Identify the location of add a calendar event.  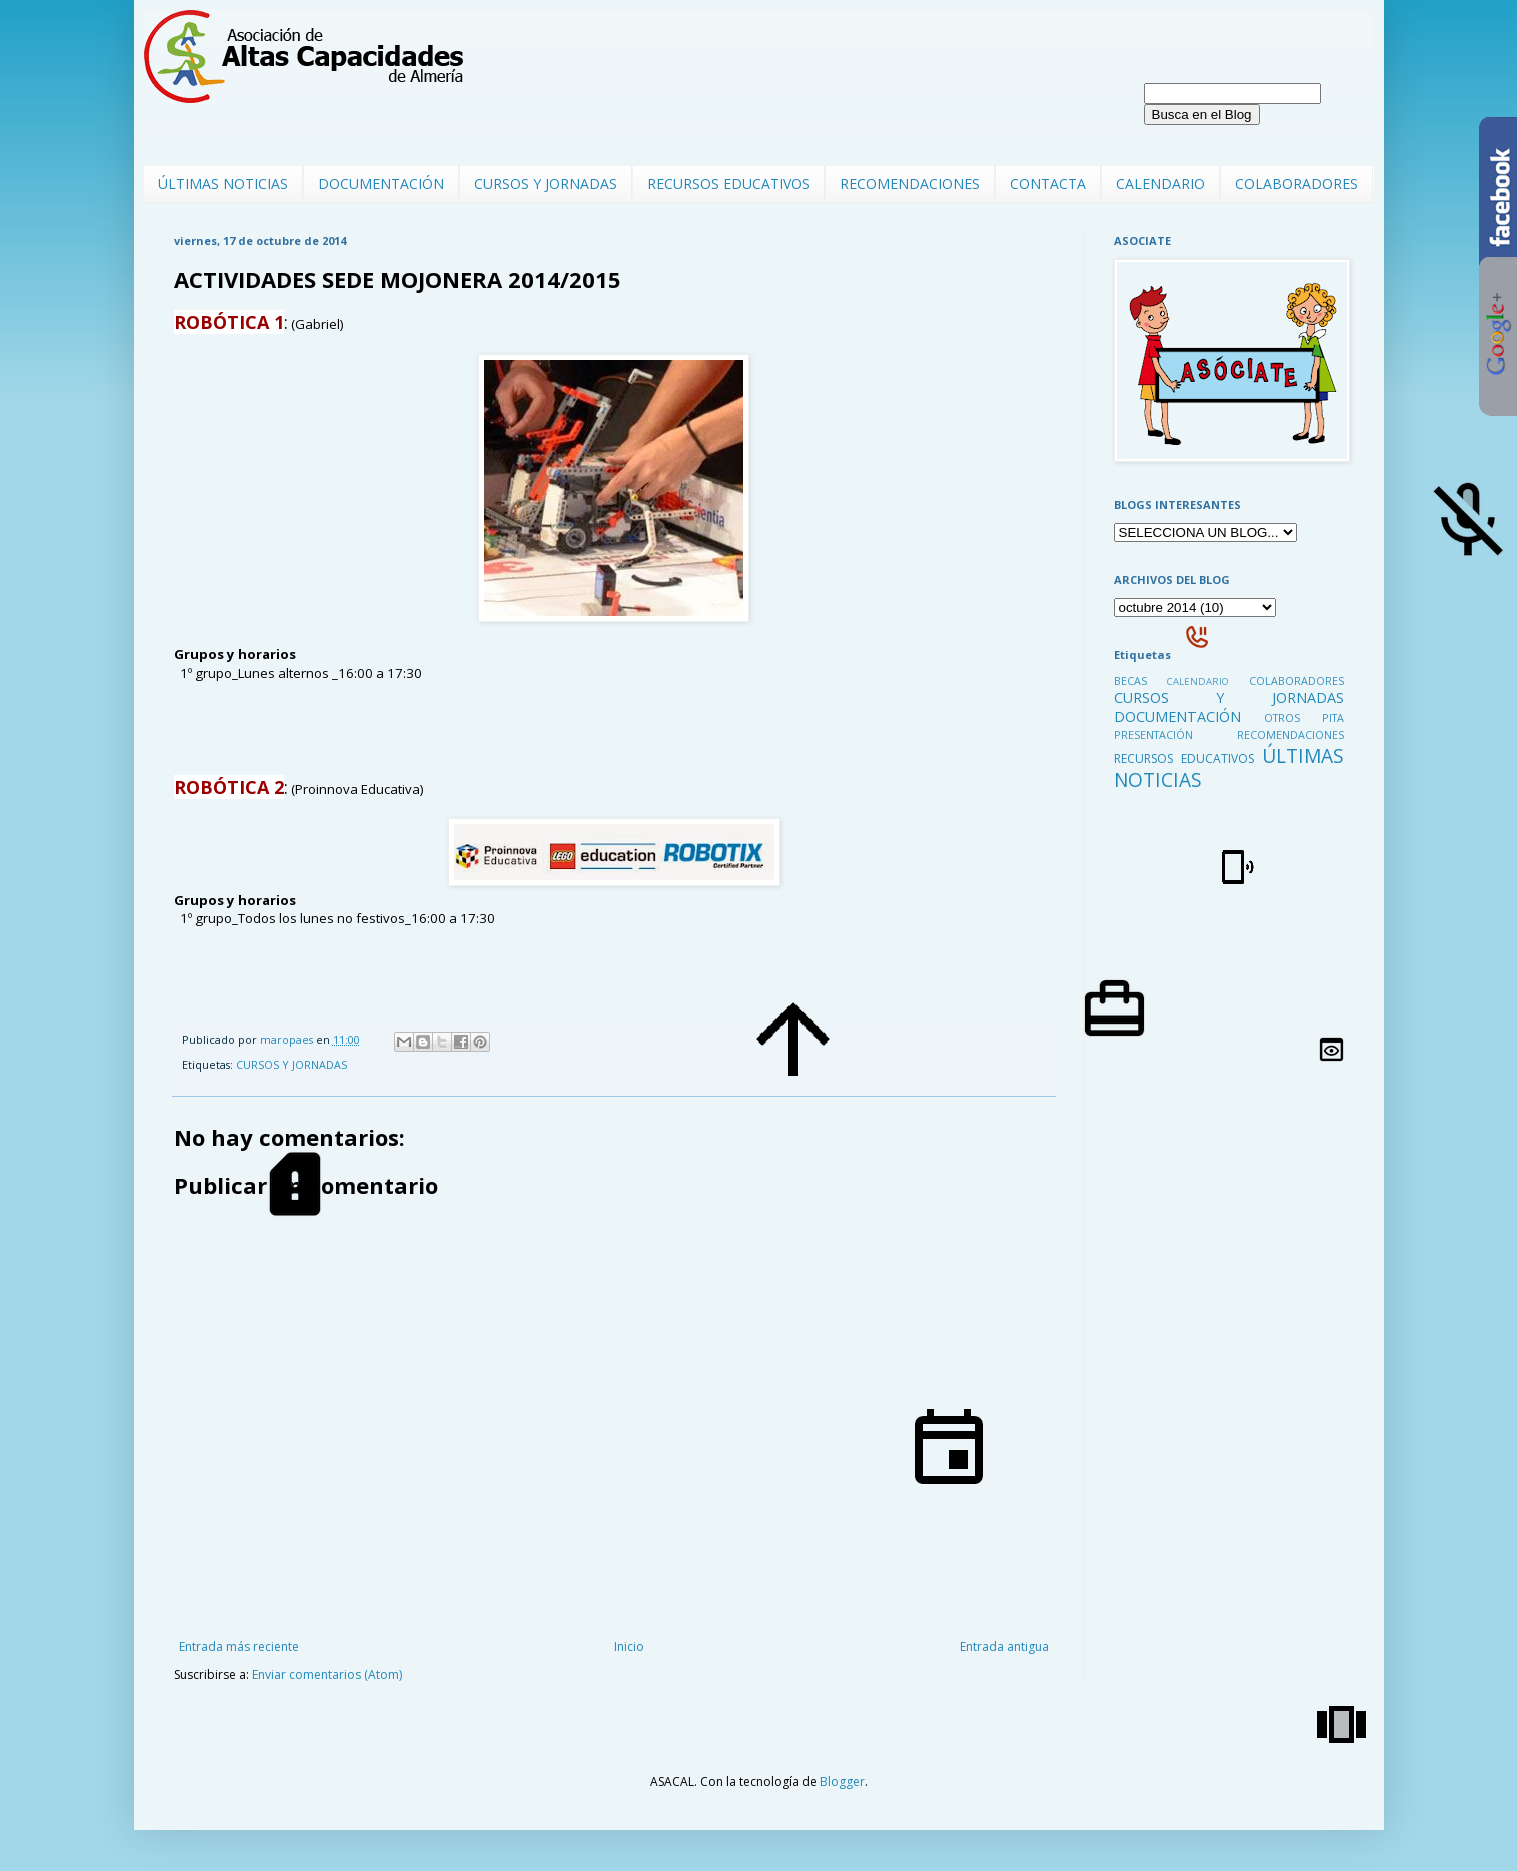
(949, 1450).